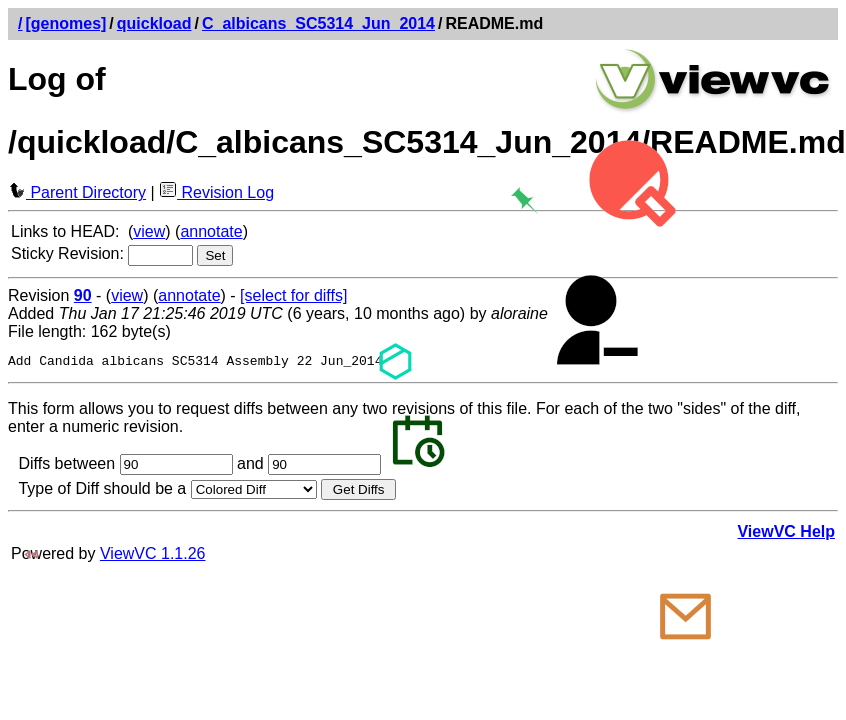 This screenshot has width=846, height=720. I want to click on open Tresorit secure cloud storage, so click(395, 361).